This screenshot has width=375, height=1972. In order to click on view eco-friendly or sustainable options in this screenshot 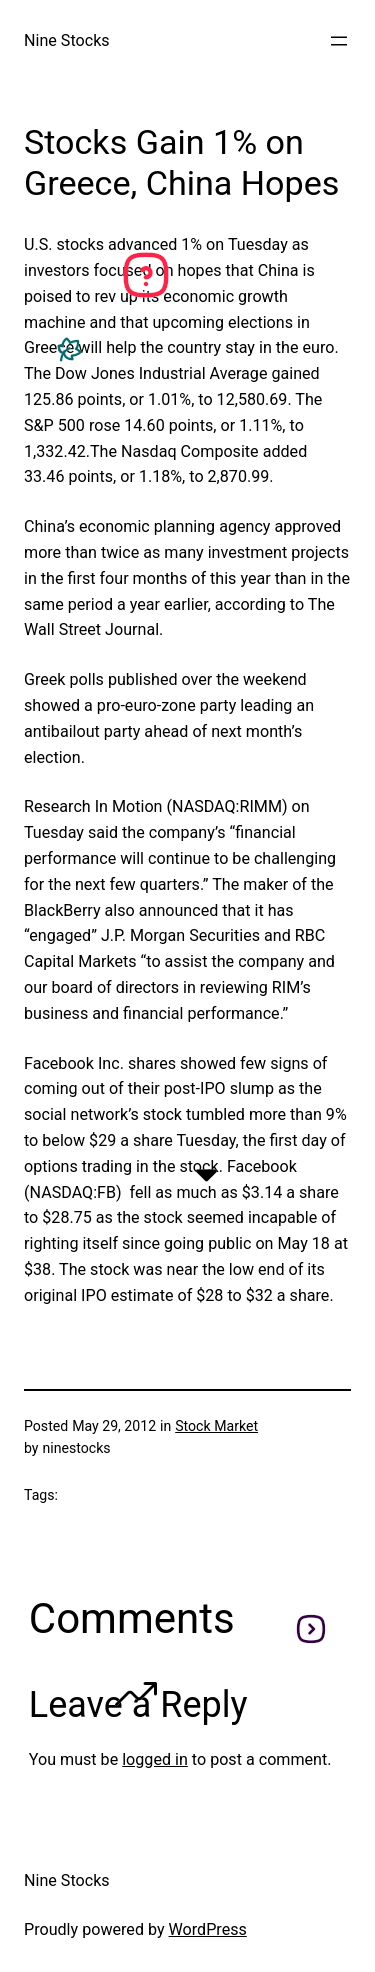, I will do `click(69, 349)`.